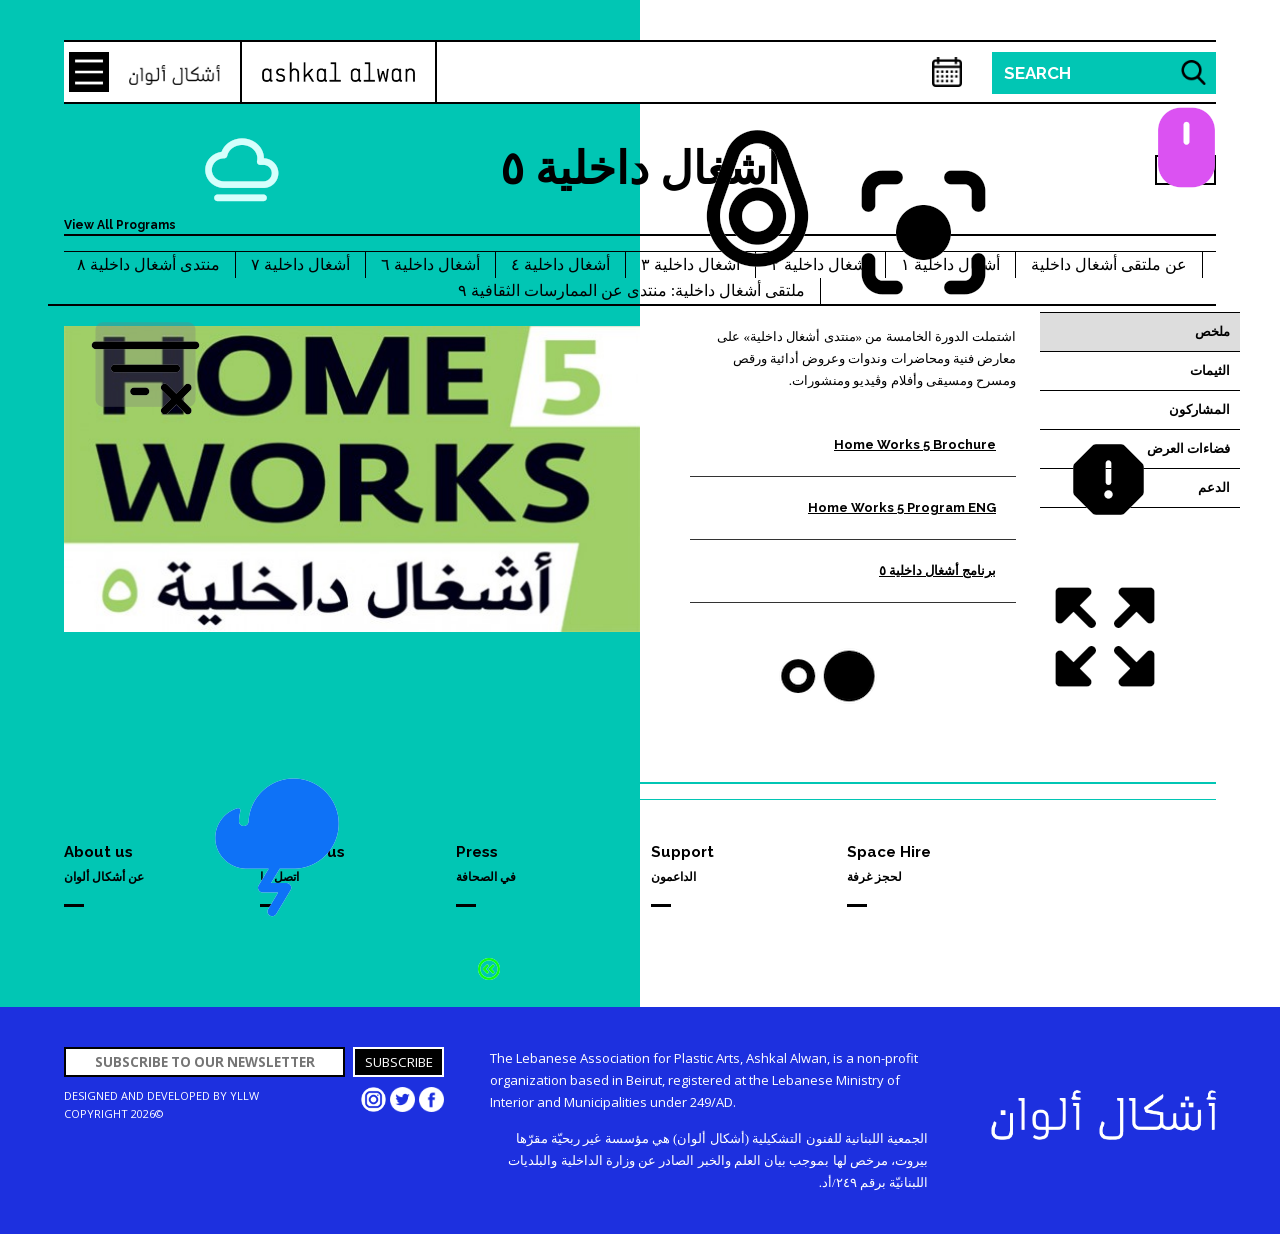 The height and width of the screenshot is (1234, 1280). What do you see at coordinates (923, 232) in the screenshot?
I see `capture a photo or screenshot` at bounding box center [923, 232].